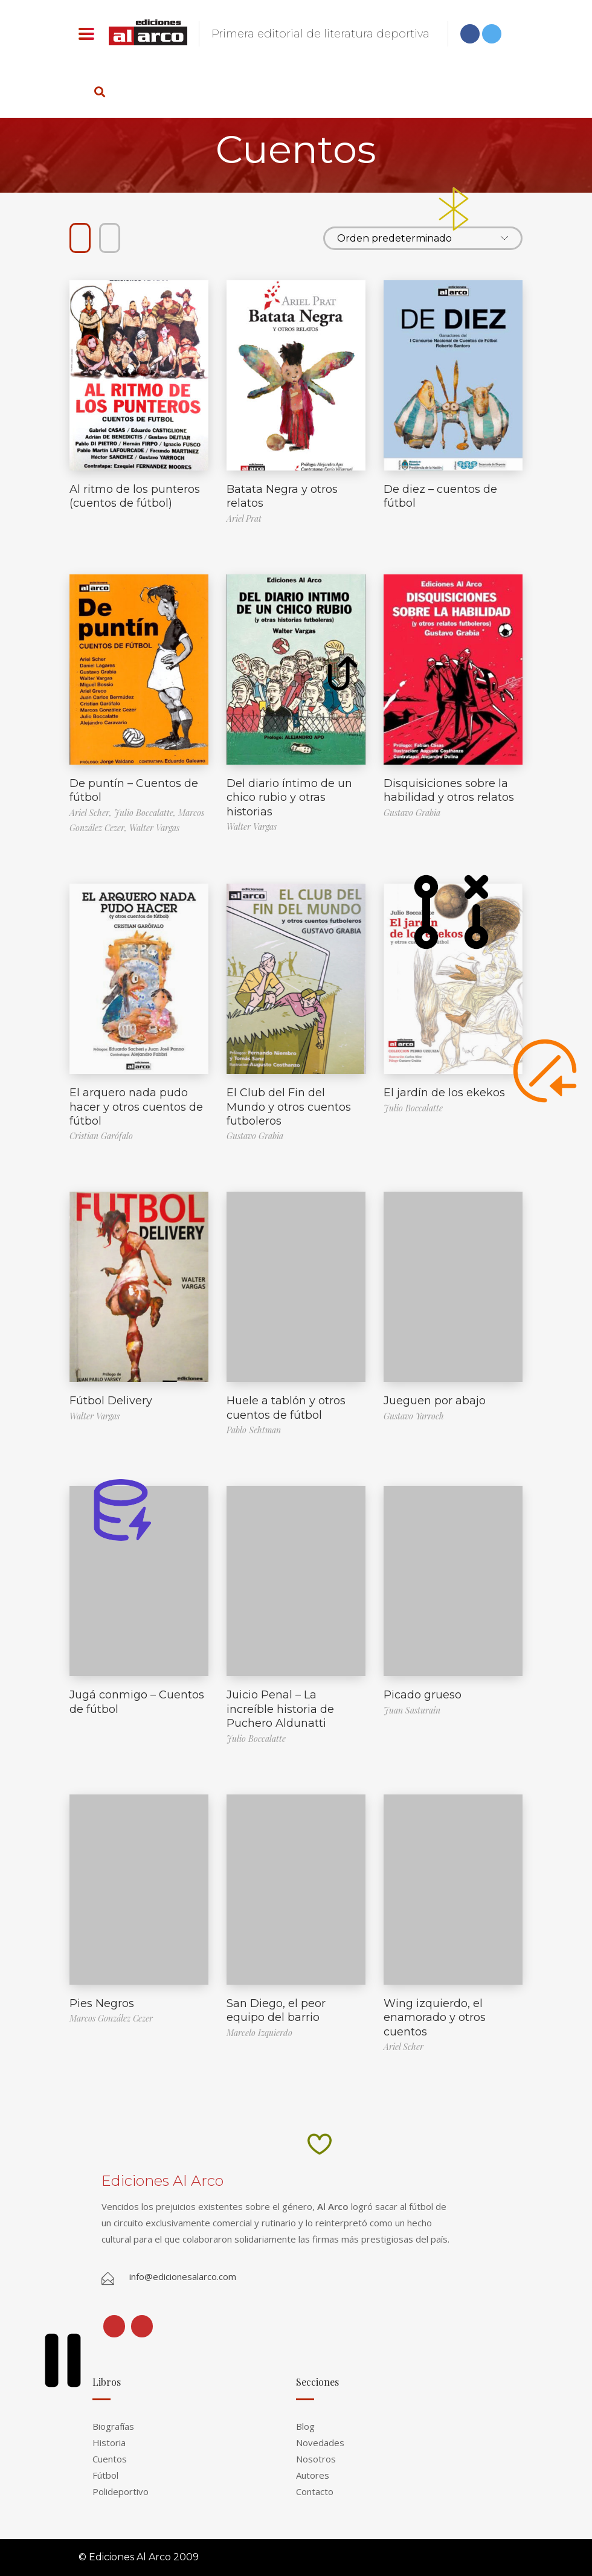 The width and height of the screenshot is (592, 2576). I want to click on redo or repeat last action, so click(341, 673).